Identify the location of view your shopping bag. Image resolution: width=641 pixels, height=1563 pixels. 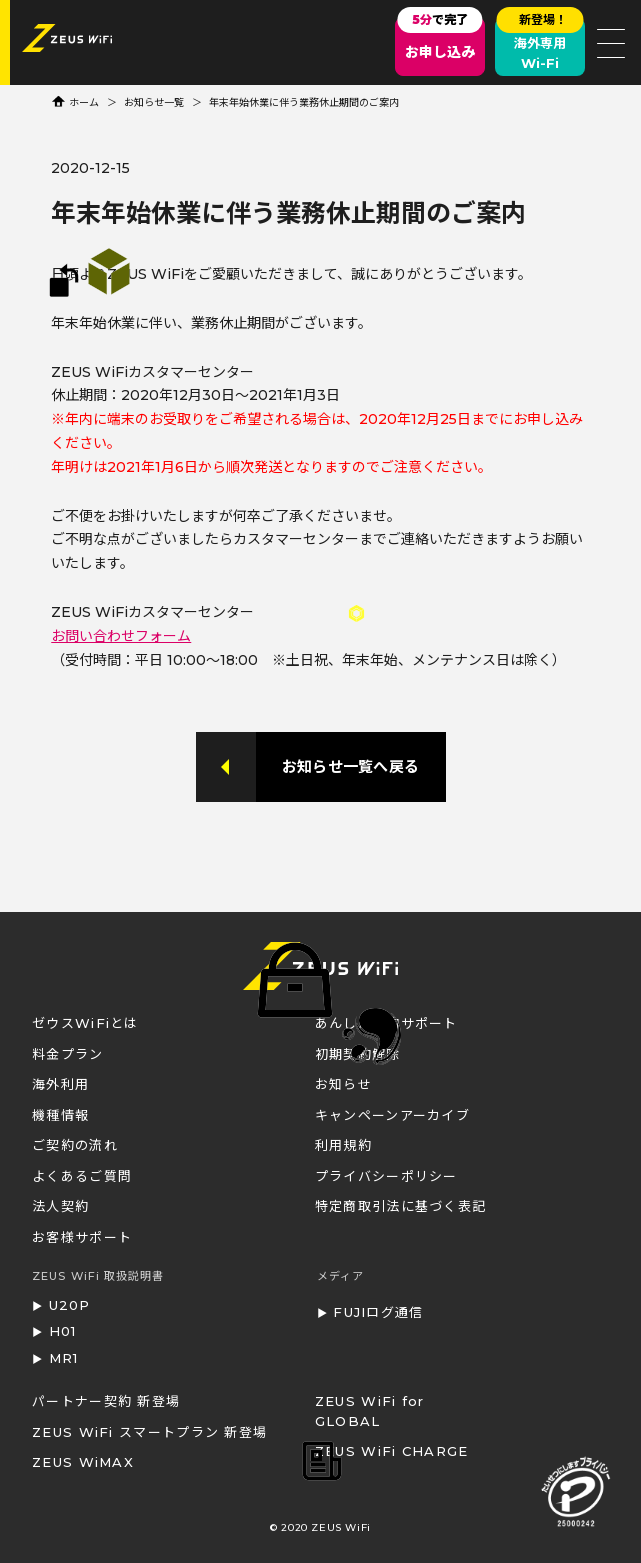
(295, 980).